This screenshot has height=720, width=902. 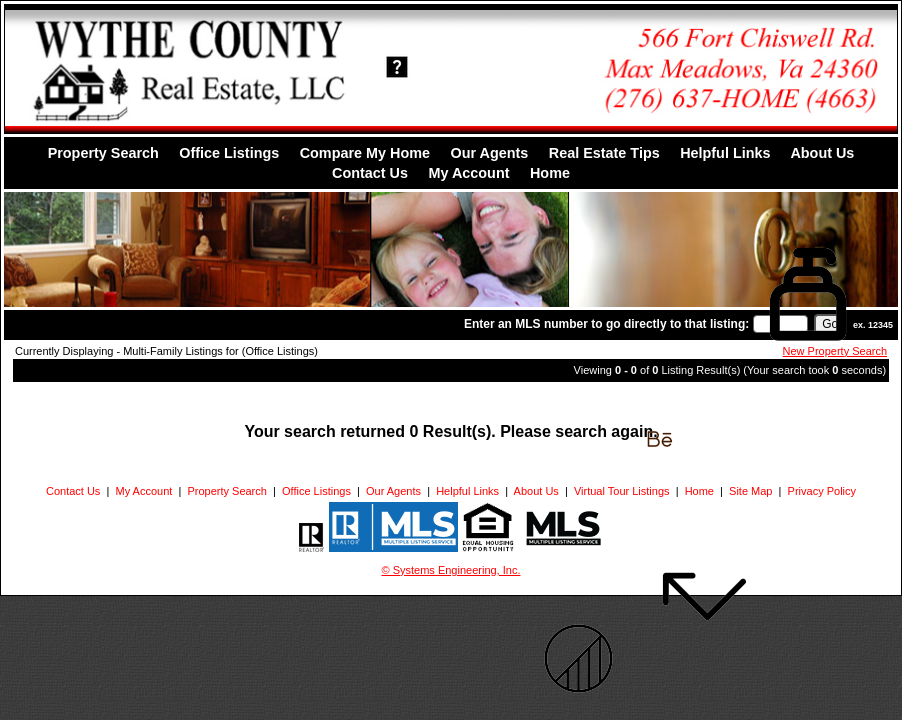 I want to click on adjust contrast or display settings, so click(x=578, y=658).